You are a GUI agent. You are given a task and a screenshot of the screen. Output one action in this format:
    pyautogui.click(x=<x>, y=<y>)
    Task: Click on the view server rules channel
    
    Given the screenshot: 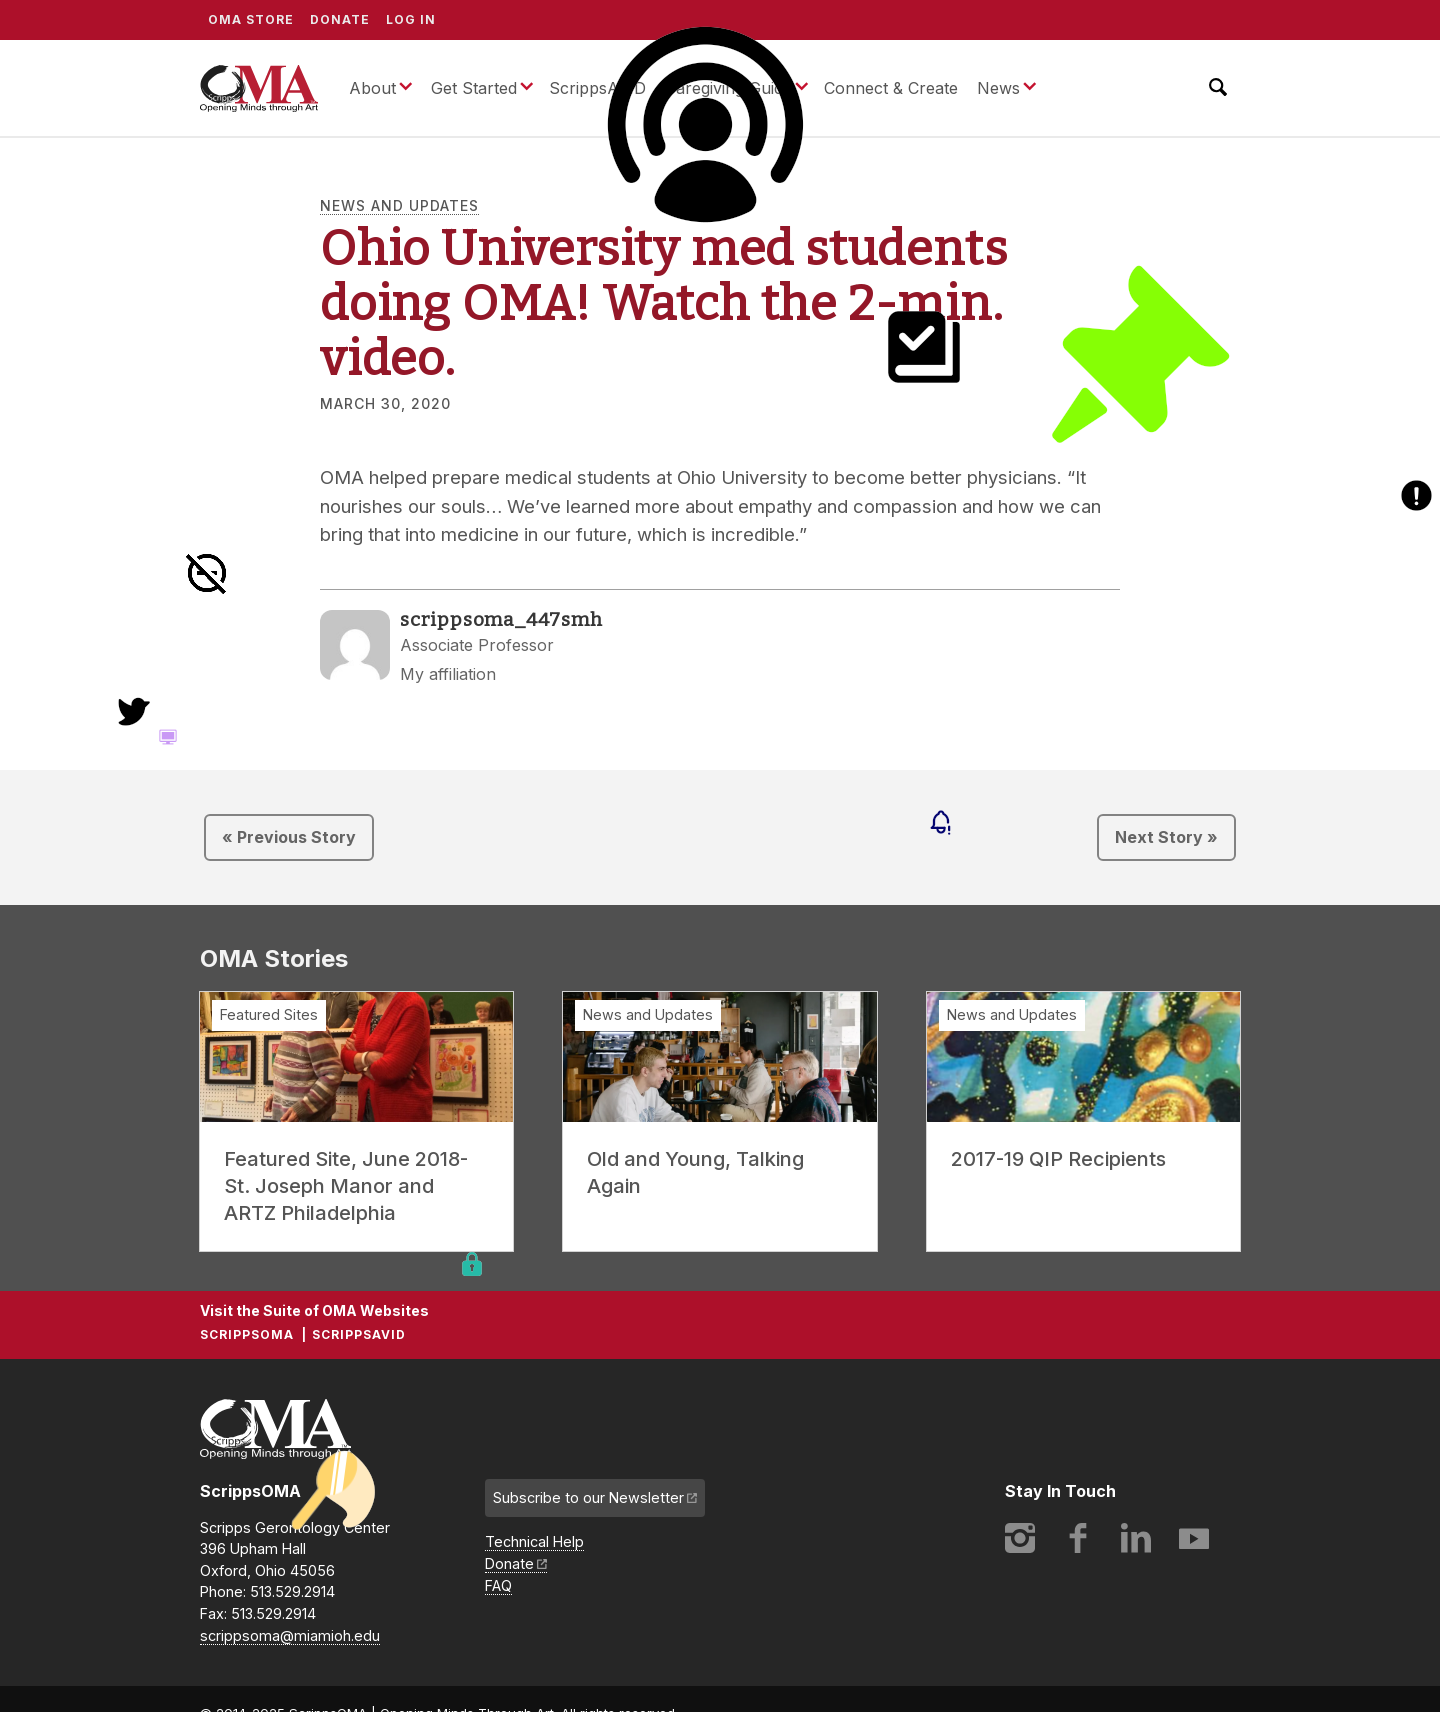 What is the action you would take?
    pyautogui.click(x=924, y=347)
    